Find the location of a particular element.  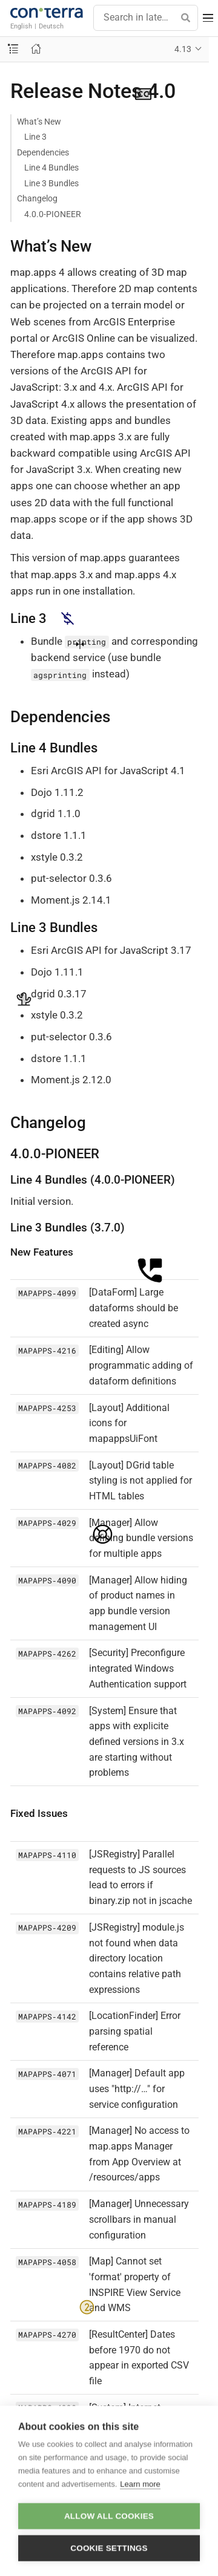

access voicemail or phone messages is located at coordinates (150, 1270).